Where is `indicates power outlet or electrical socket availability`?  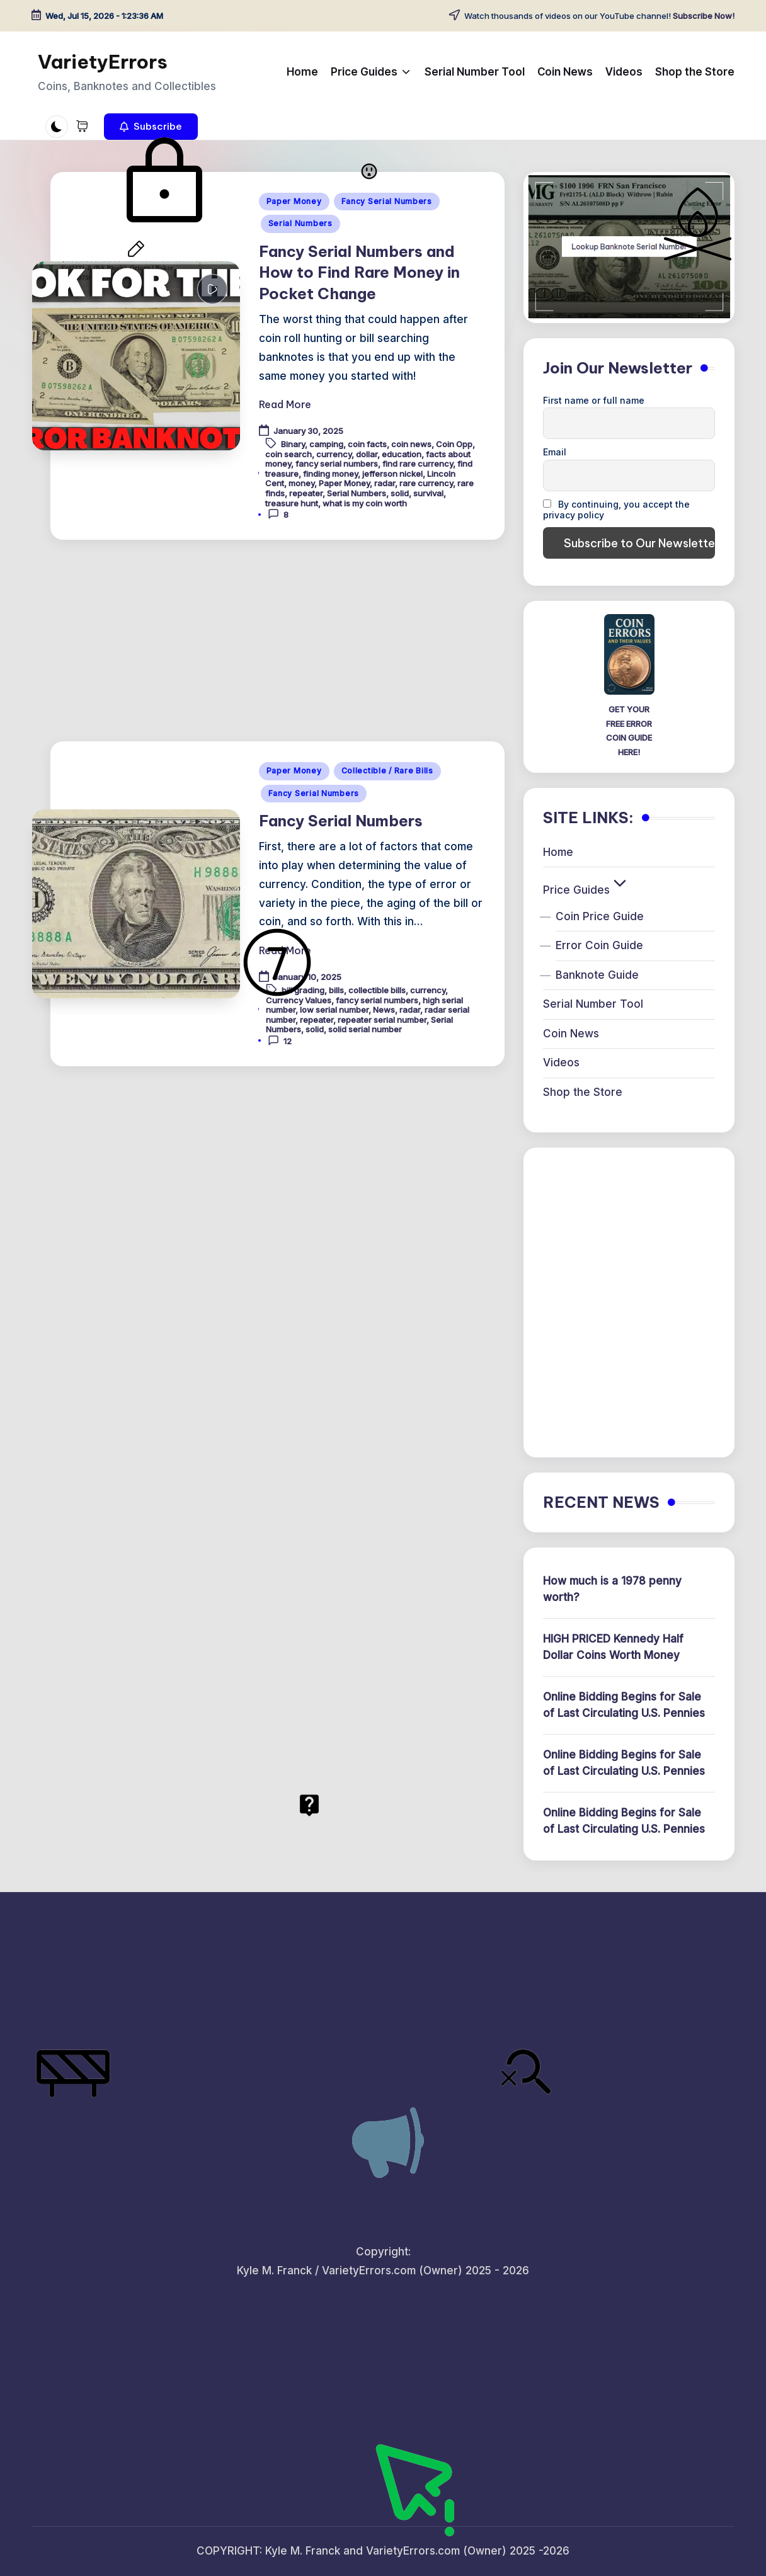
indicates power outlet or electrical socket availability is located at coordinates (369, 171).